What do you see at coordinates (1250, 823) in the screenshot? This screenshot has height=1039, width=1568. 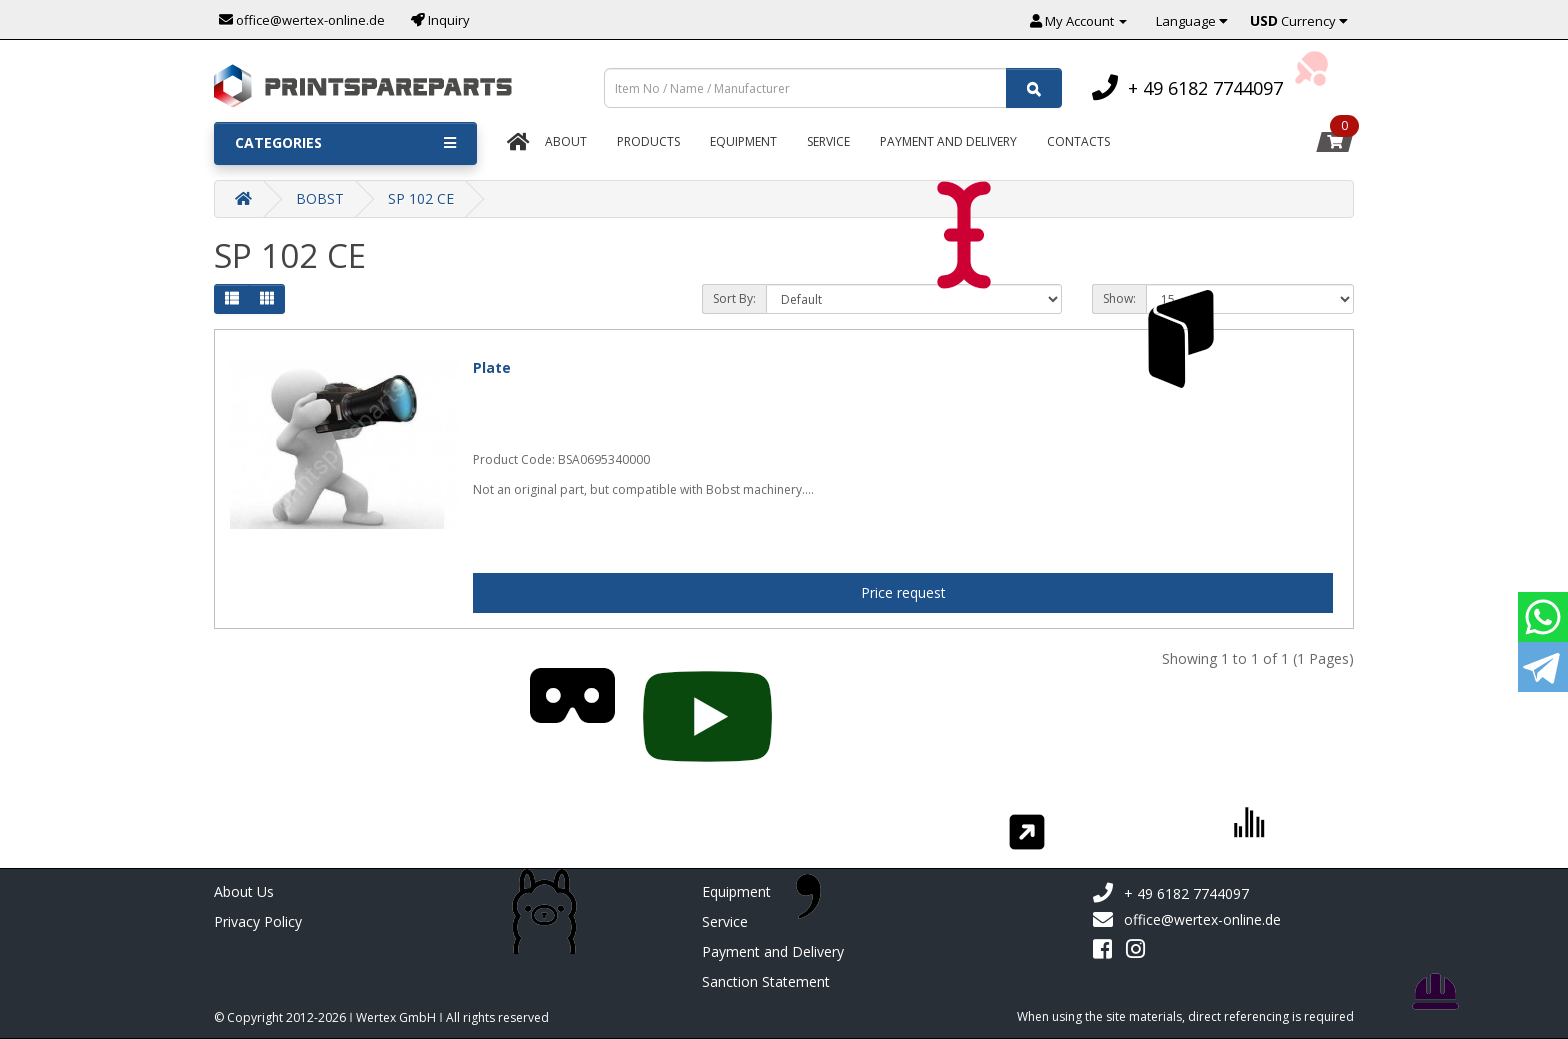 I see `view grouped bar chart data` at bounding box center [1250, 823].